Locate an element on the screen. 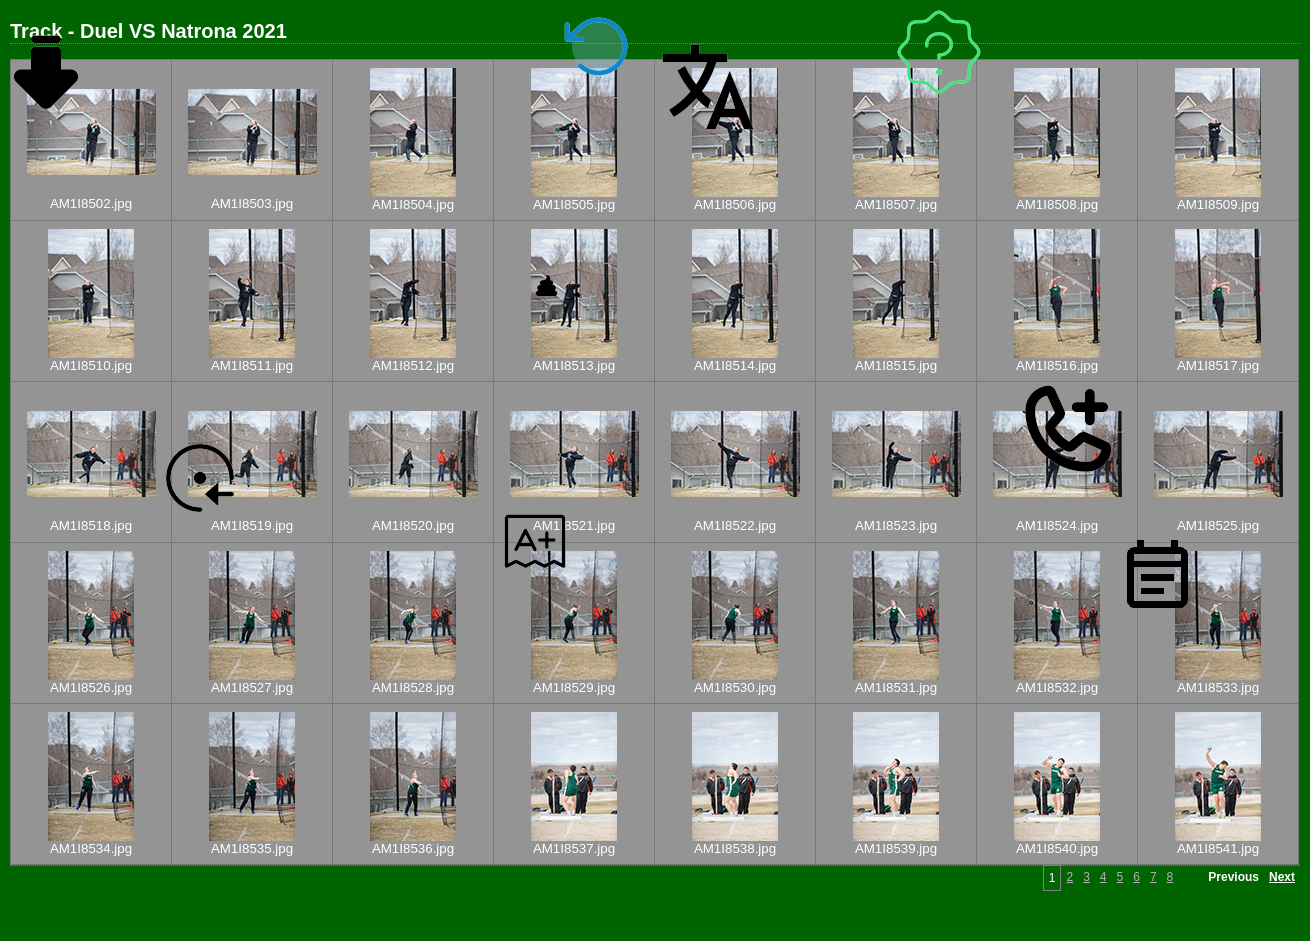 The width and height of the screenshot is (1310, 941). add a new contact is located at coordinates (1070, 427).